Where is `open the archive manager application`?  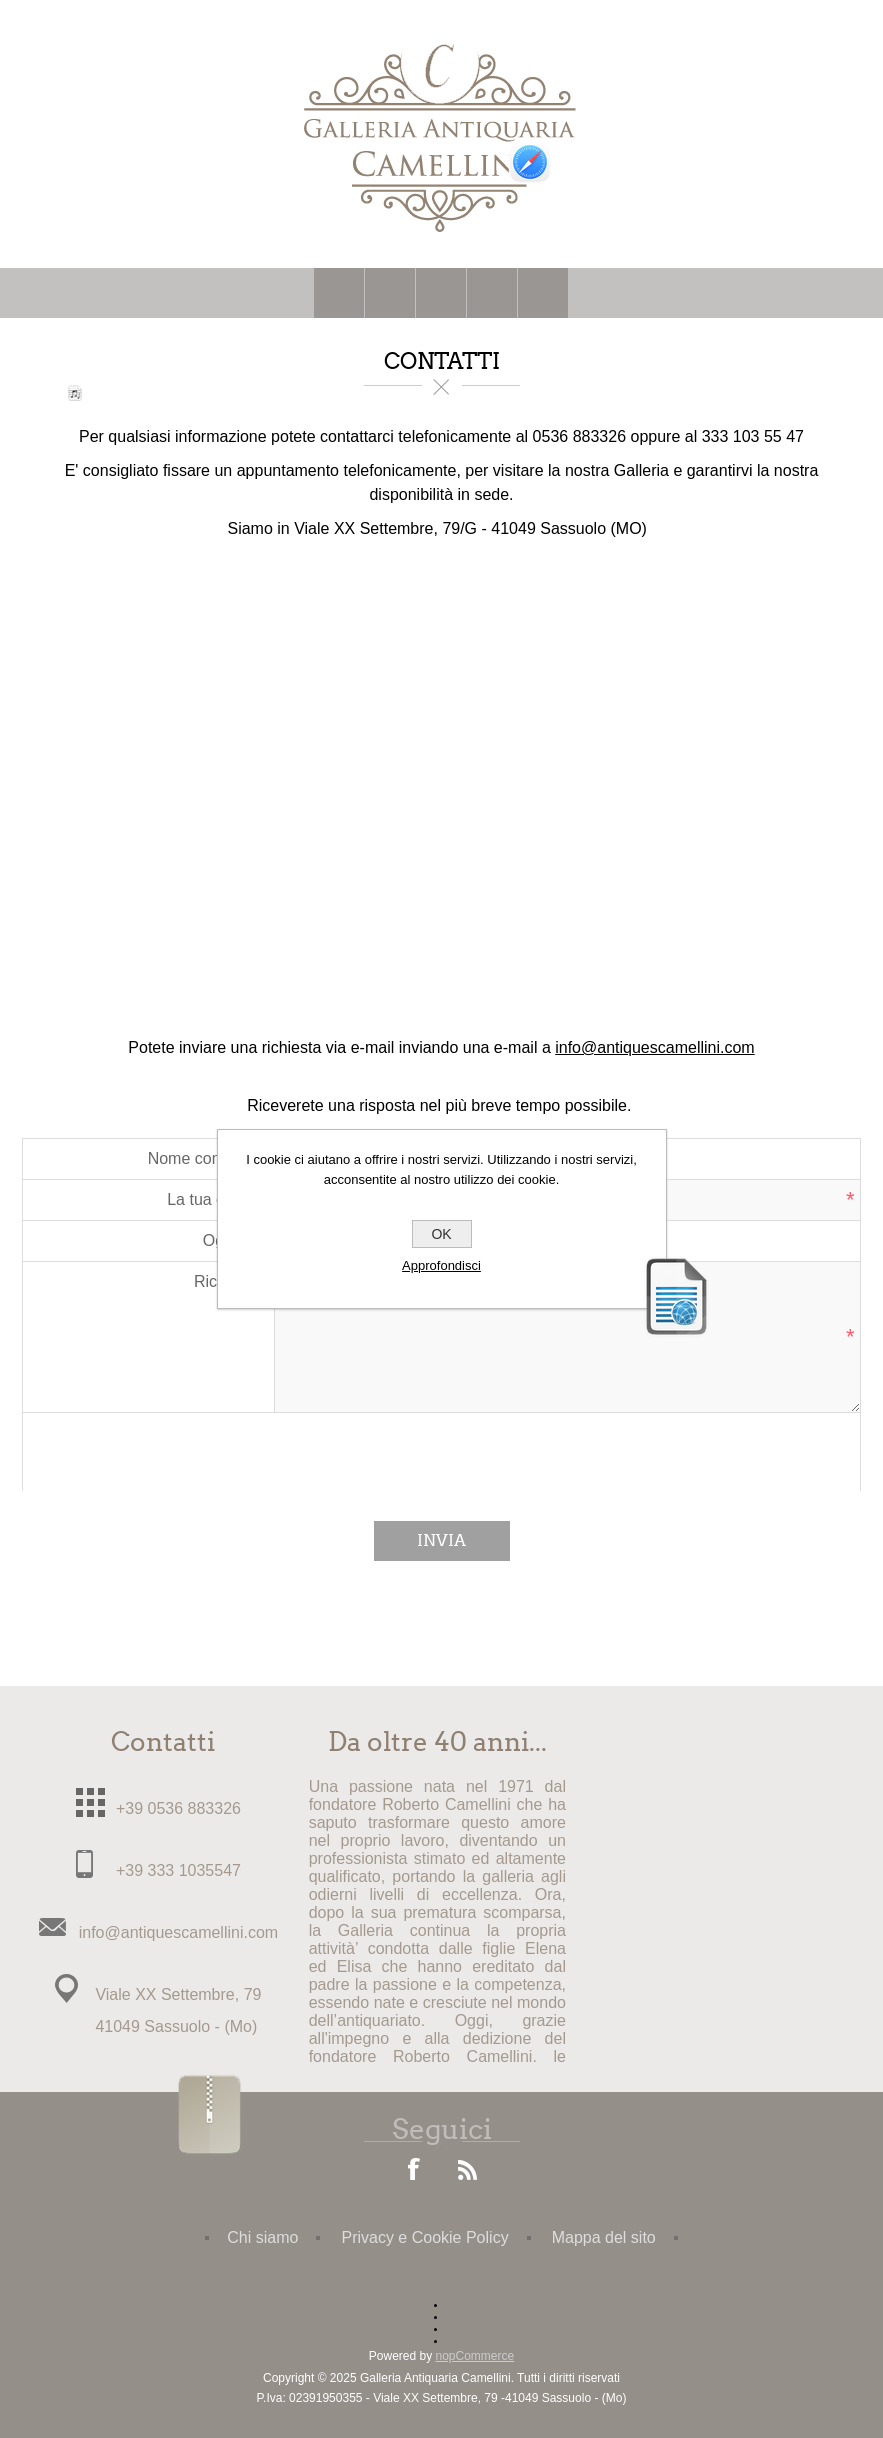
open the archive manager application is located at coordinates (209, 2114).